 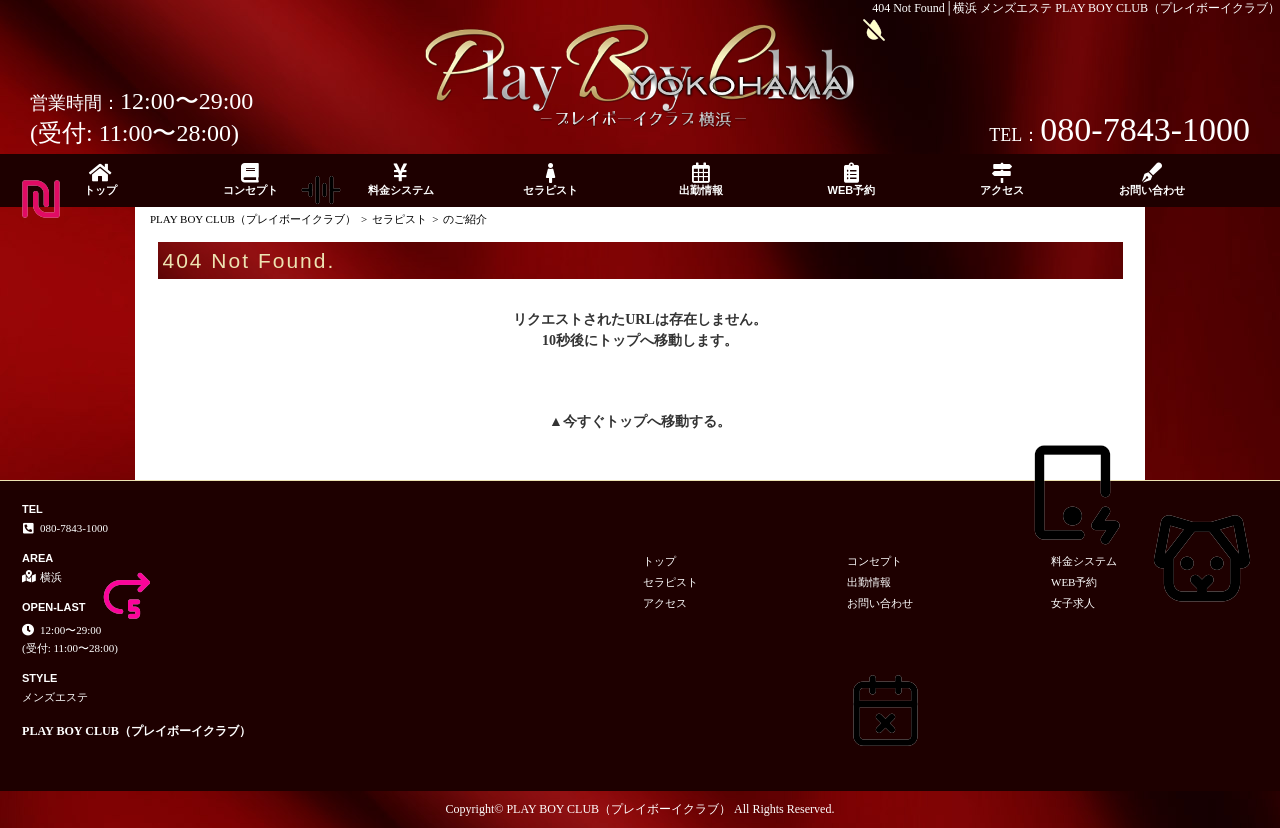 What do you see at coordinates (1072, 492) in the screenshot?
I see `tablet charging status` at bounding box center [1072, 492].